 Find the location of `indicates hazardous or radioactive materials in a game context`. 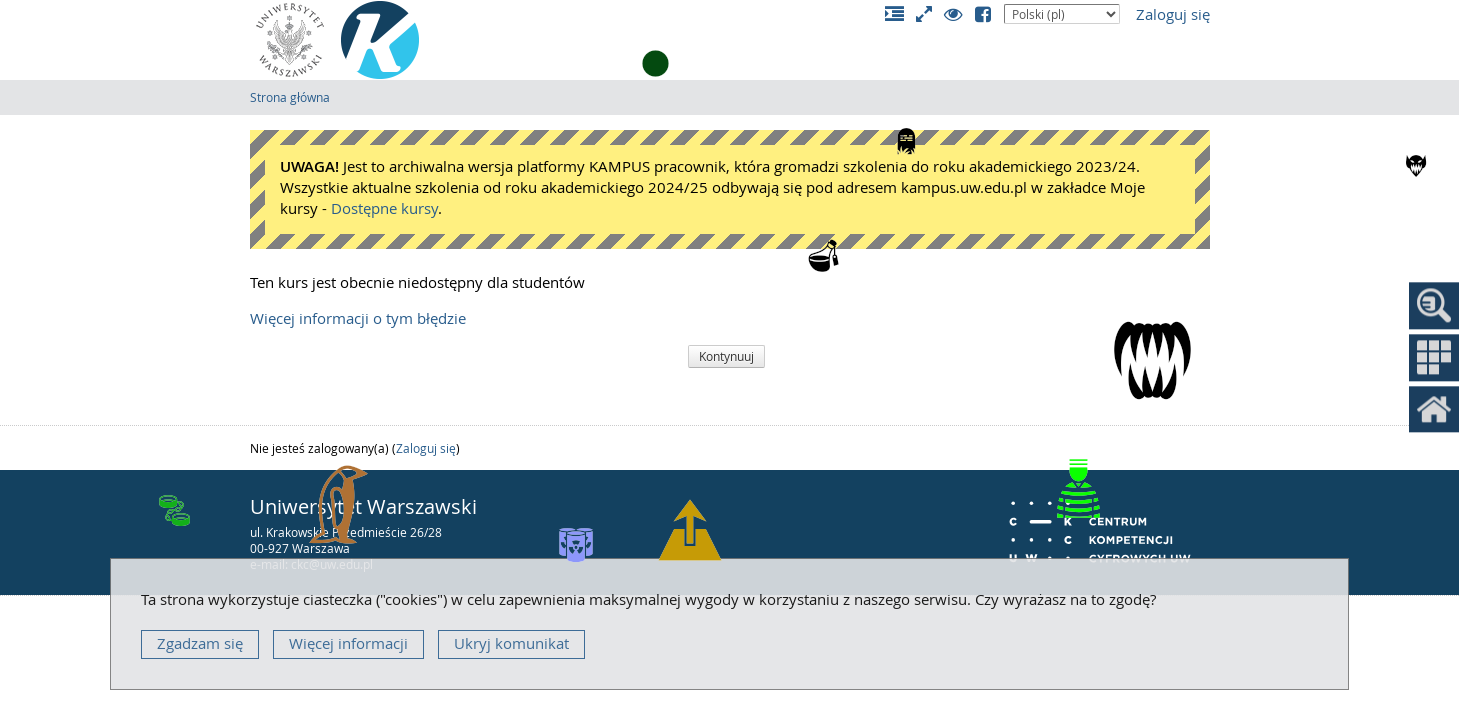

indicates hazardous or radioactive materials in a game context is located at coordinates (576, 545).